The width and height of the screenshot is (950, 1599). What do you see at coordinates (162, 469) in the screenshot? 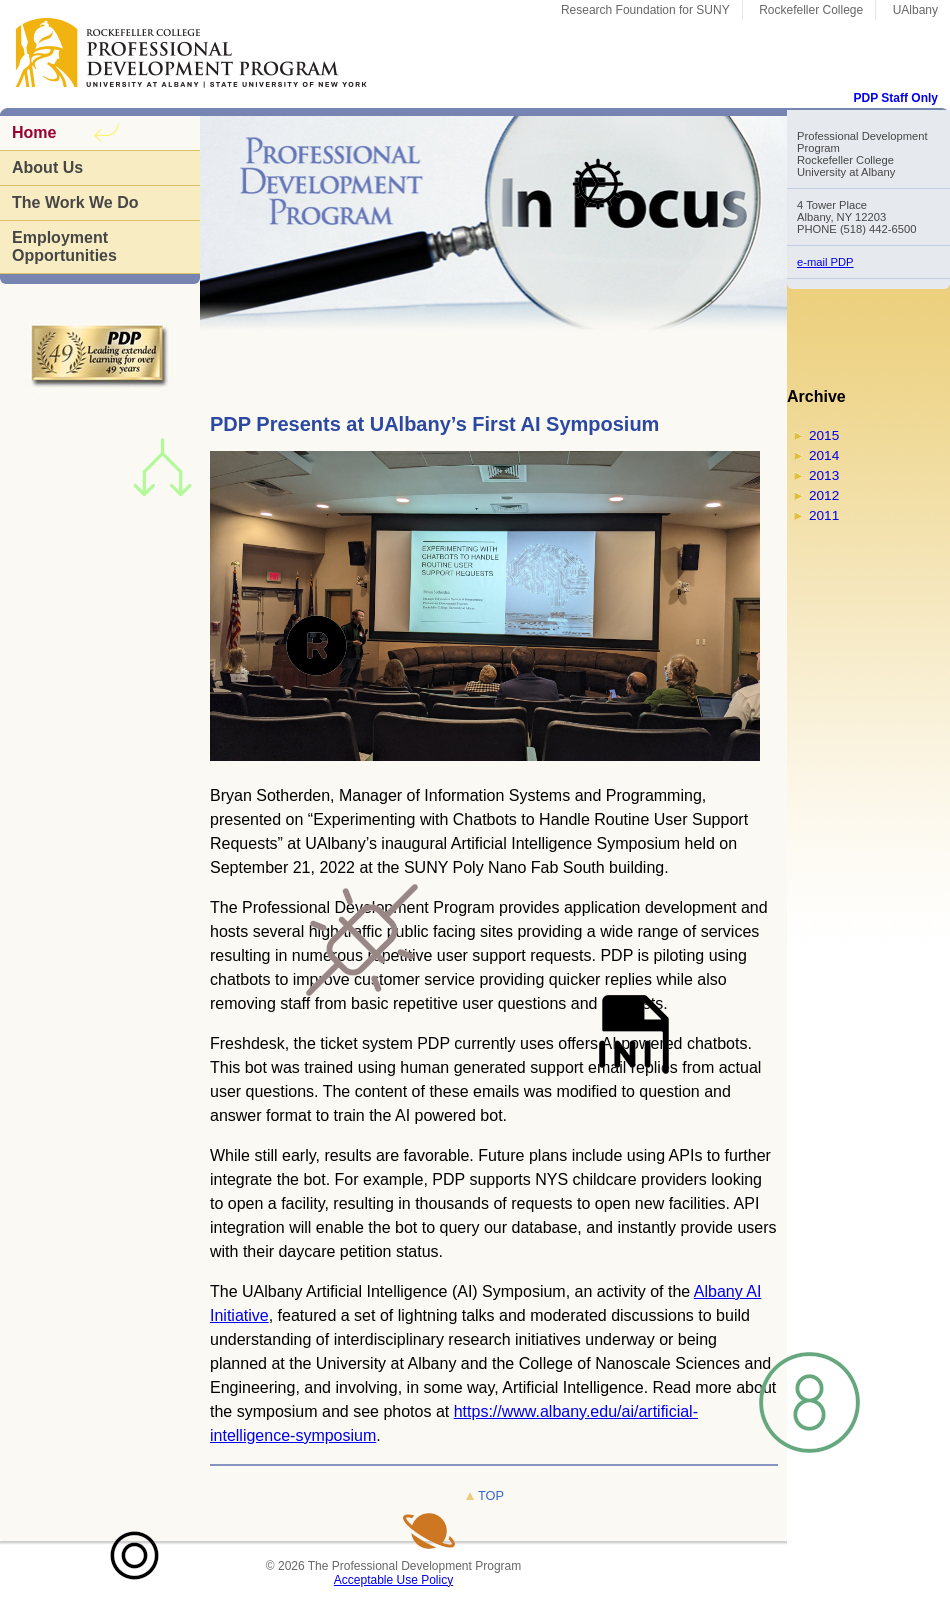
I see `split content into multiple paths` at bounding box center [162, 469].